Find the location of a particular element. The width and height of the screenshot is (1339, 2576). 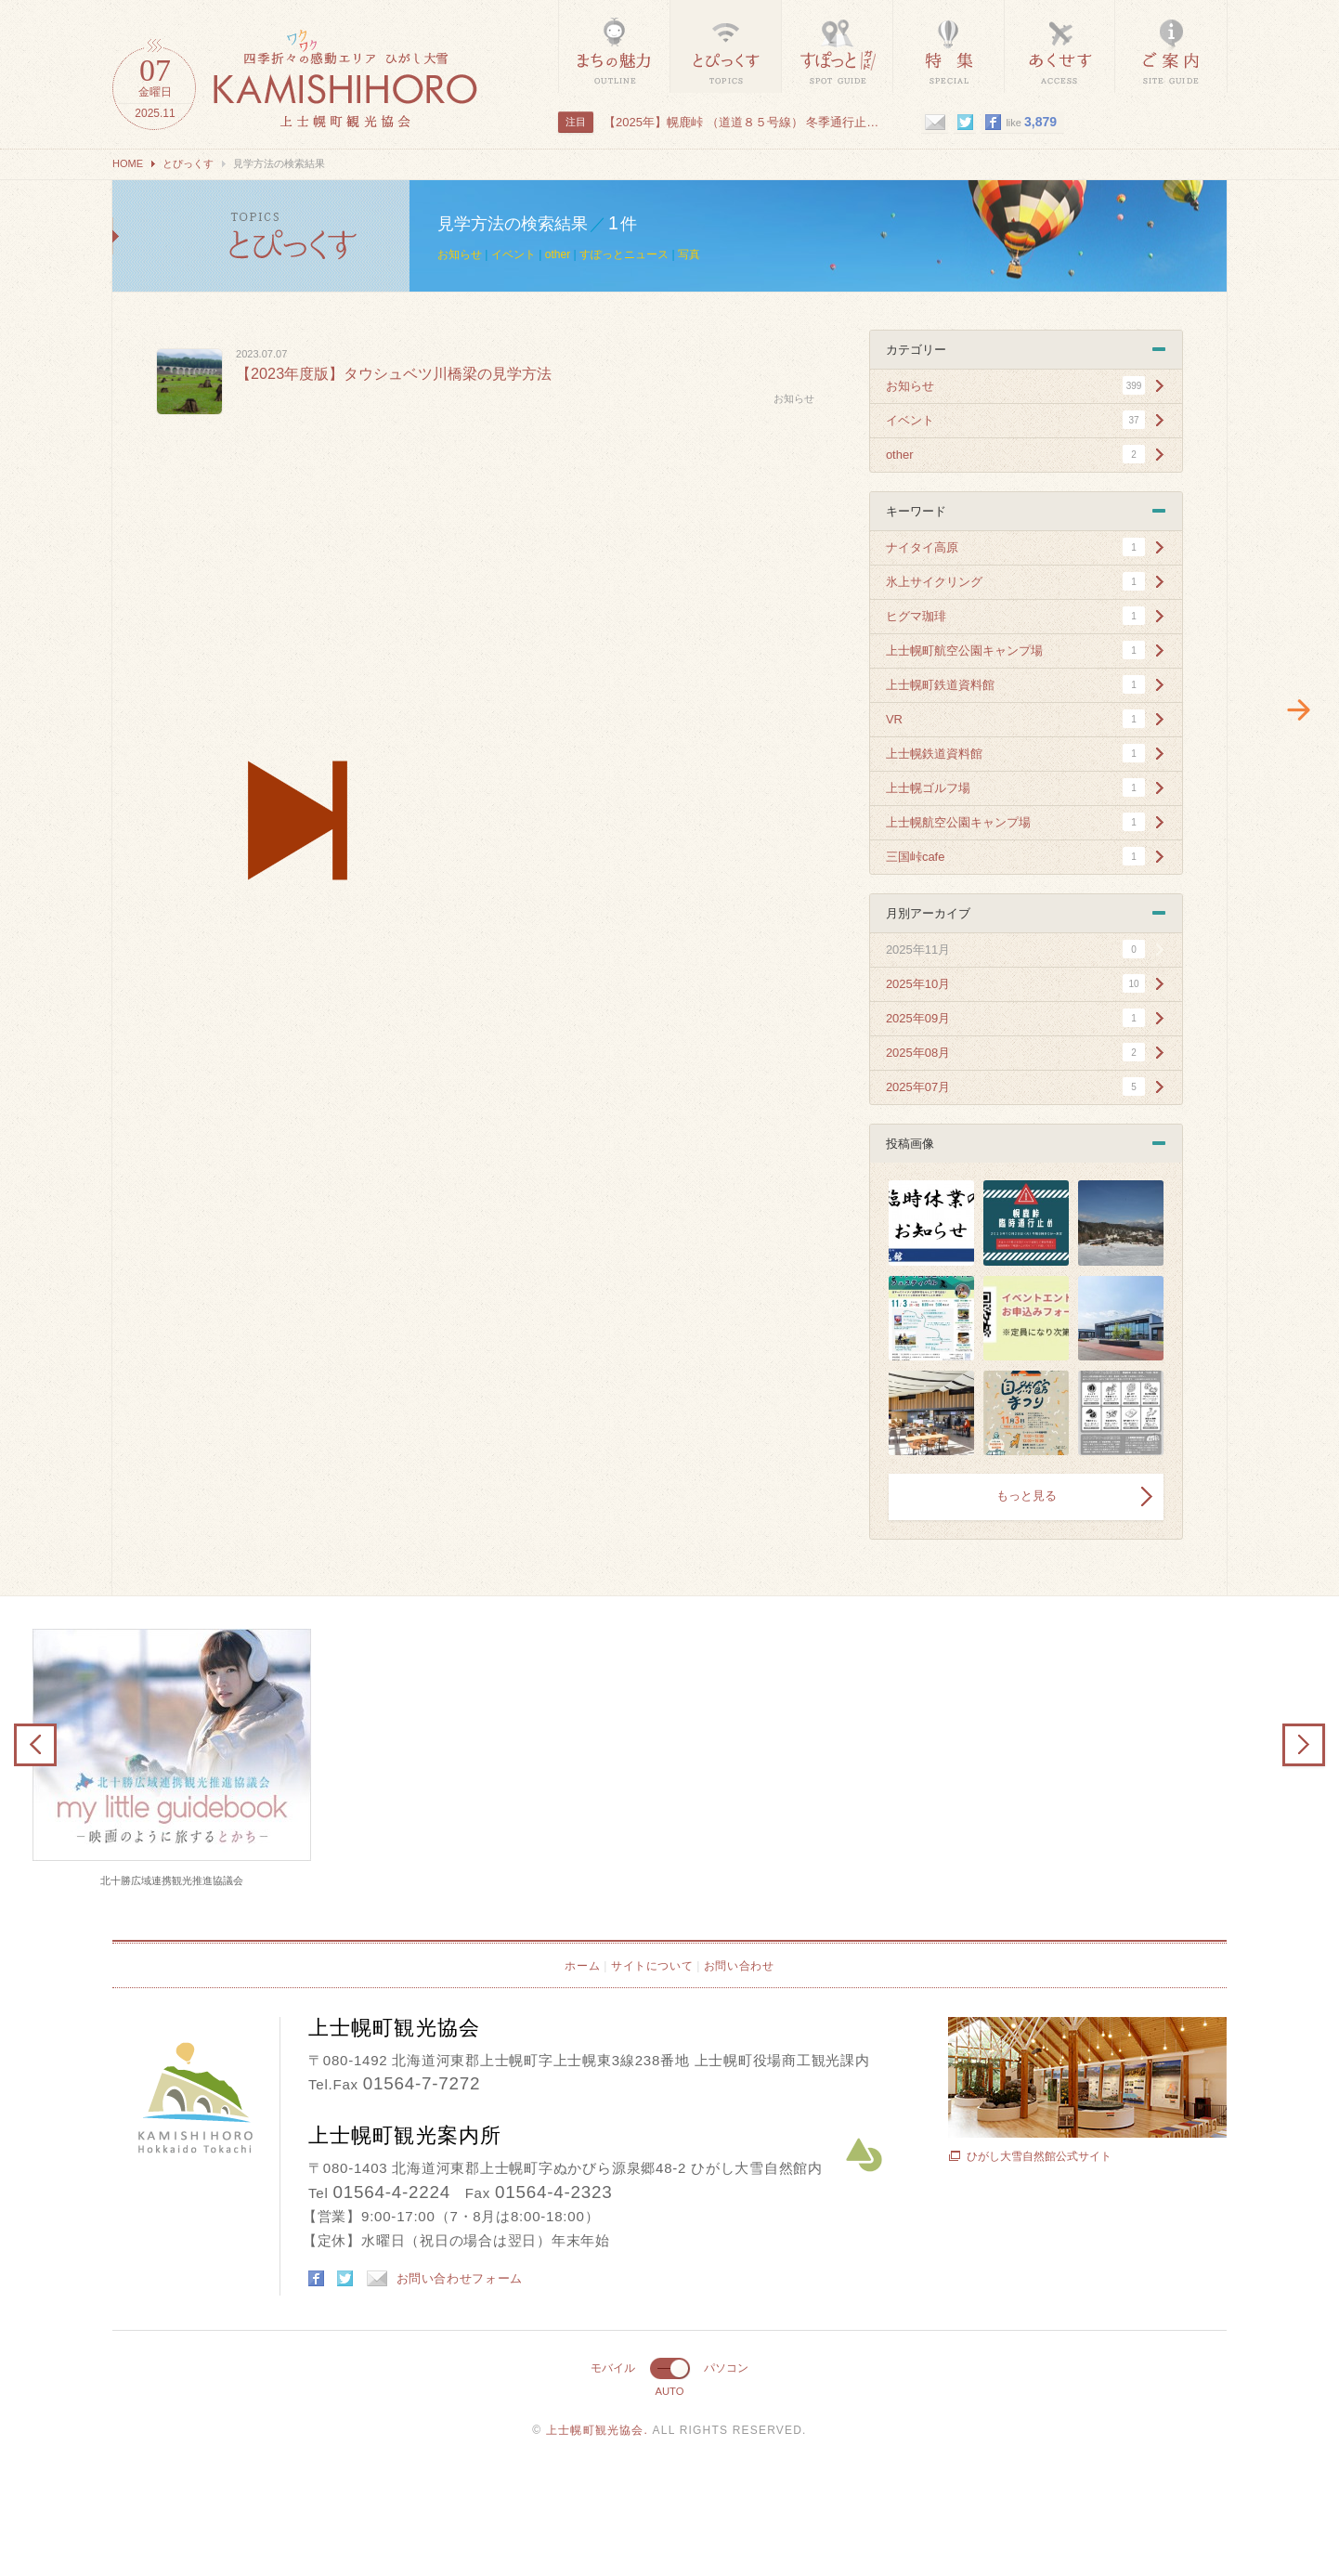

access shape tools or drawing options is located at coordinates (864, 2154).